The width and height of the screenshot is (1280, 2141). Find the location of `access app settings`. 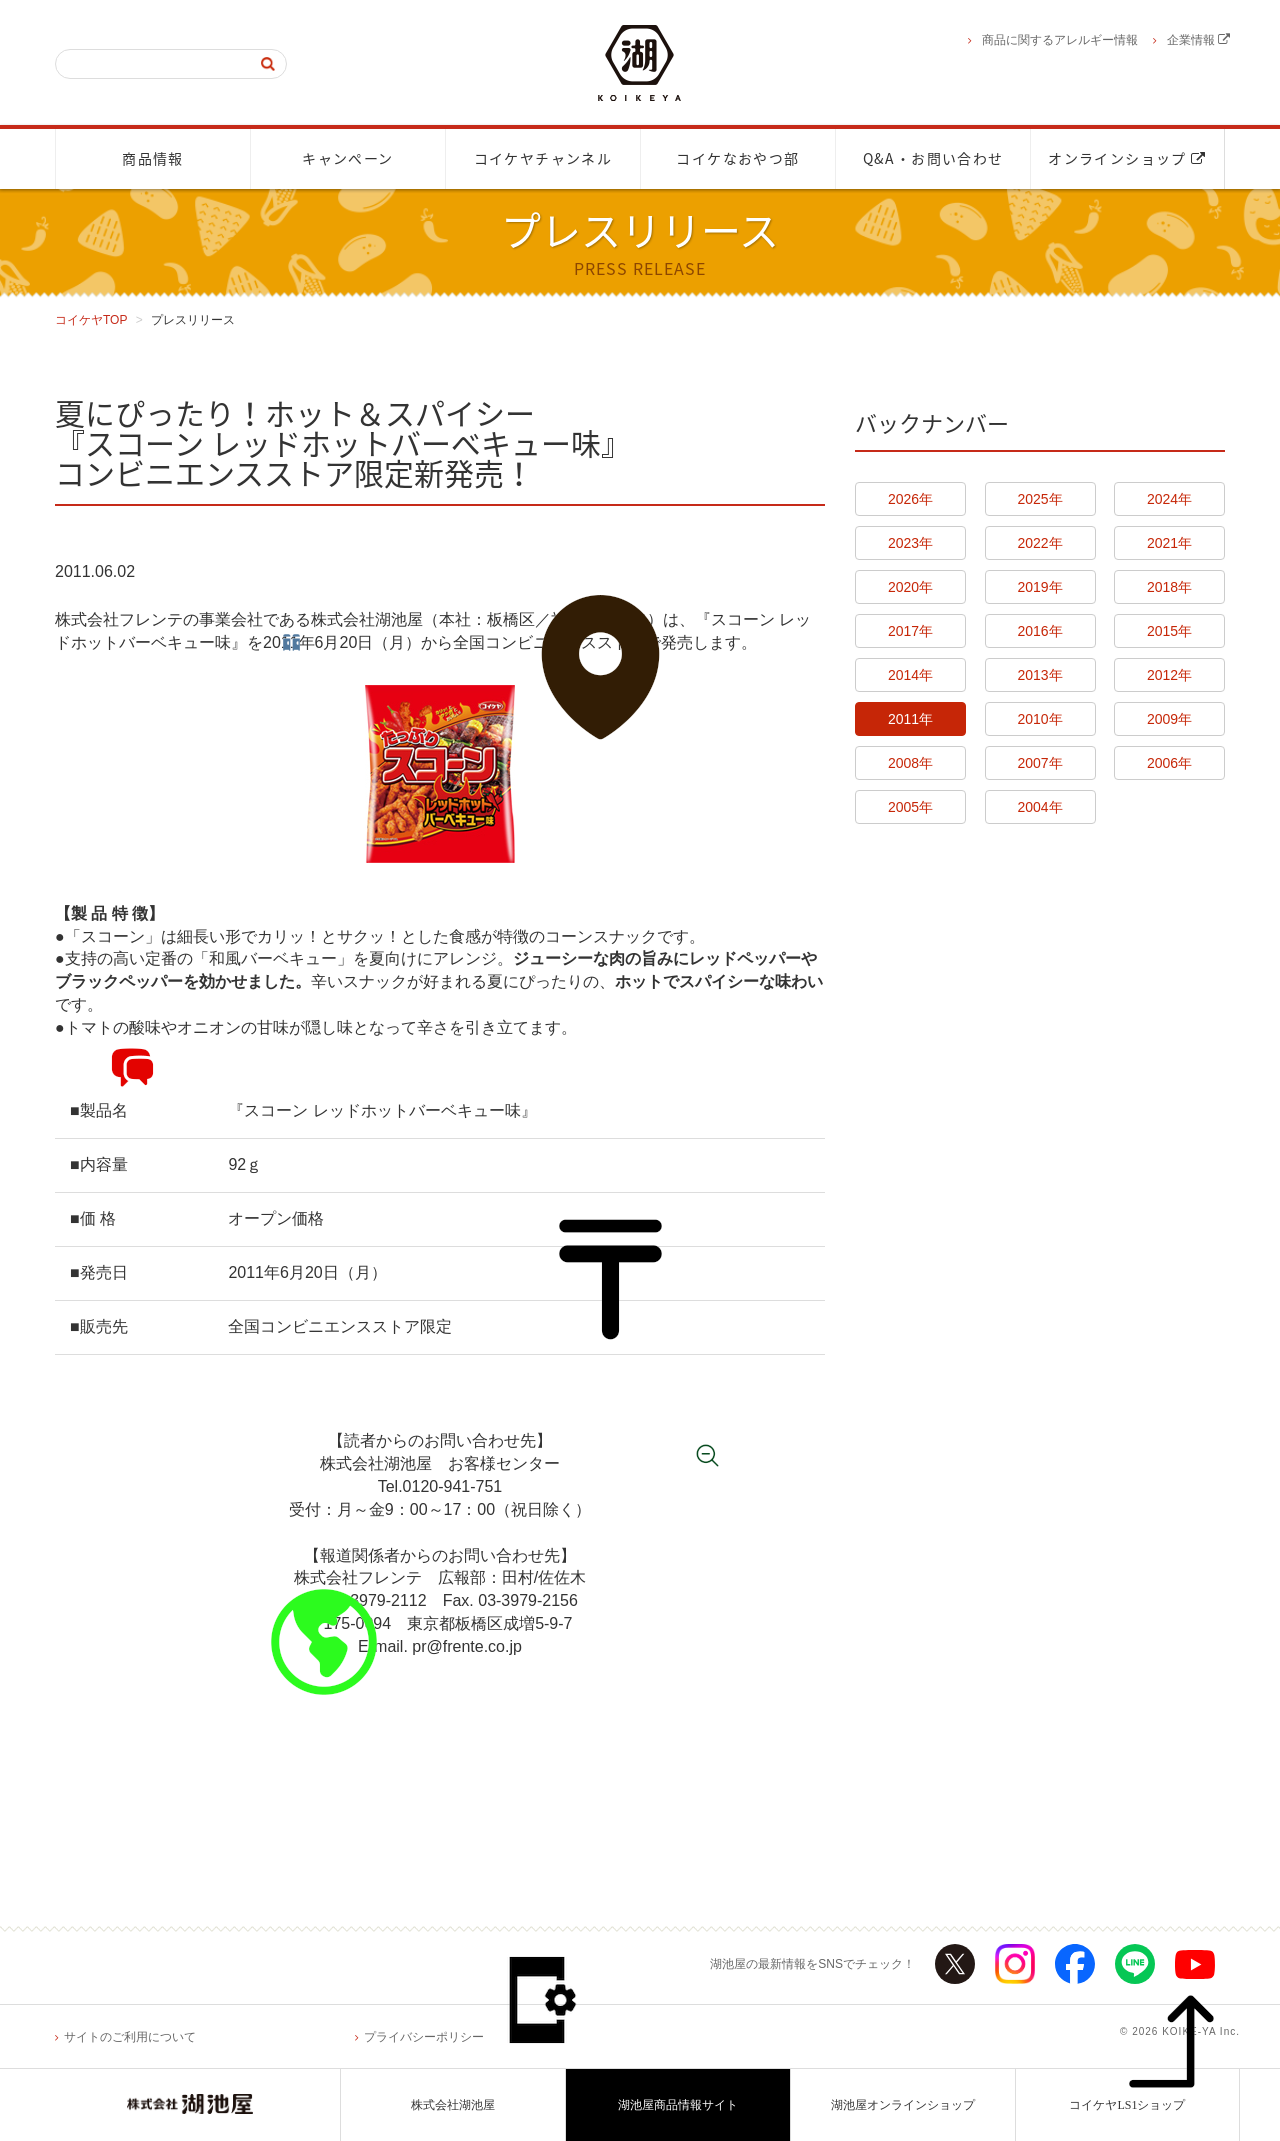

access app settings is located at coordinates (537, 2000).